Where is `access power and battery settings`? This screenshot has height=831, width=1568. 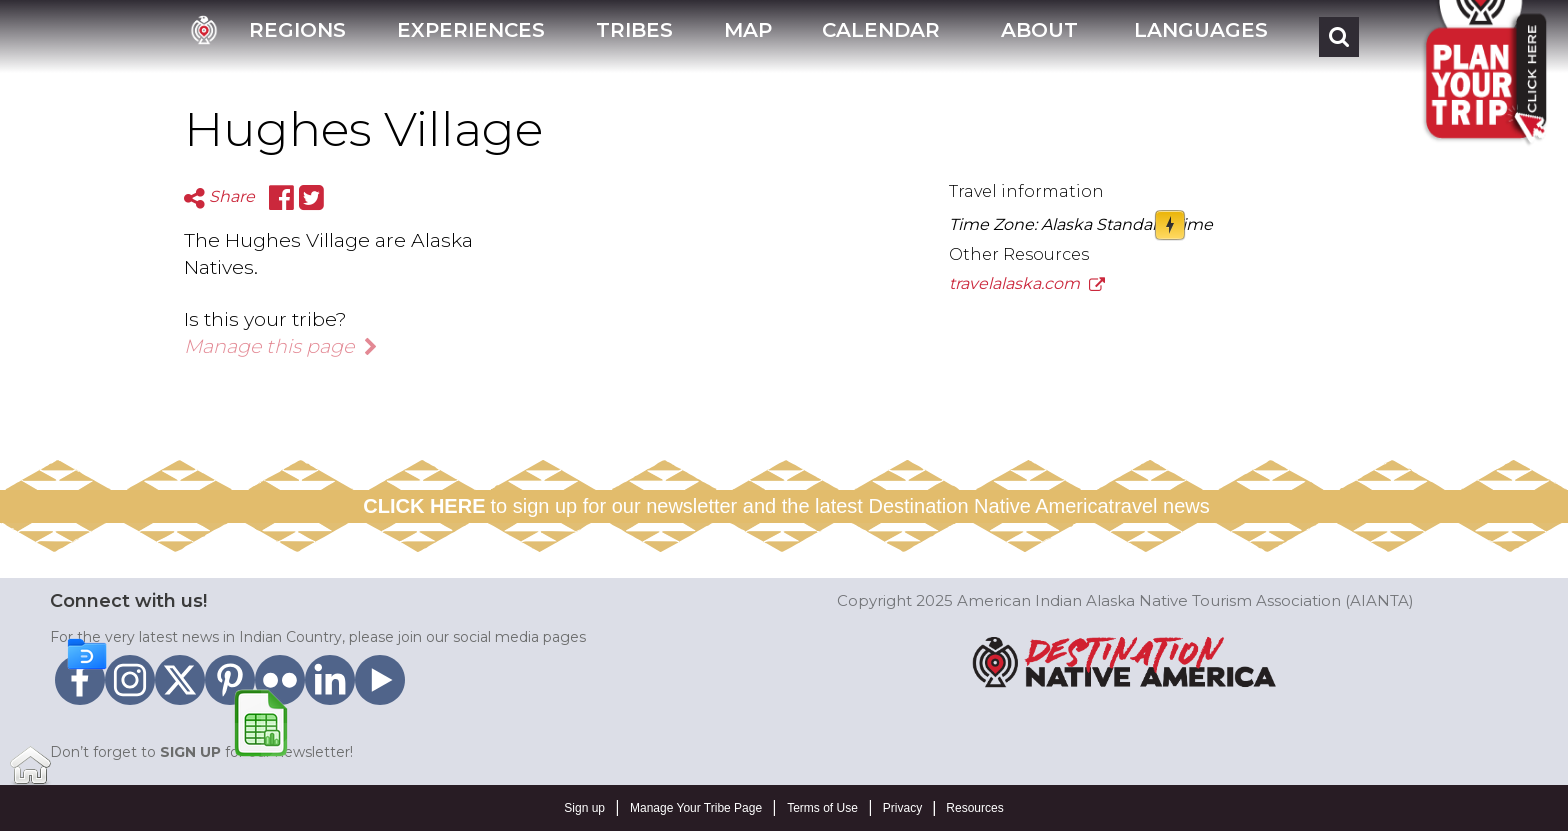
access power and battery settings is located at coordinates (1170, 225).